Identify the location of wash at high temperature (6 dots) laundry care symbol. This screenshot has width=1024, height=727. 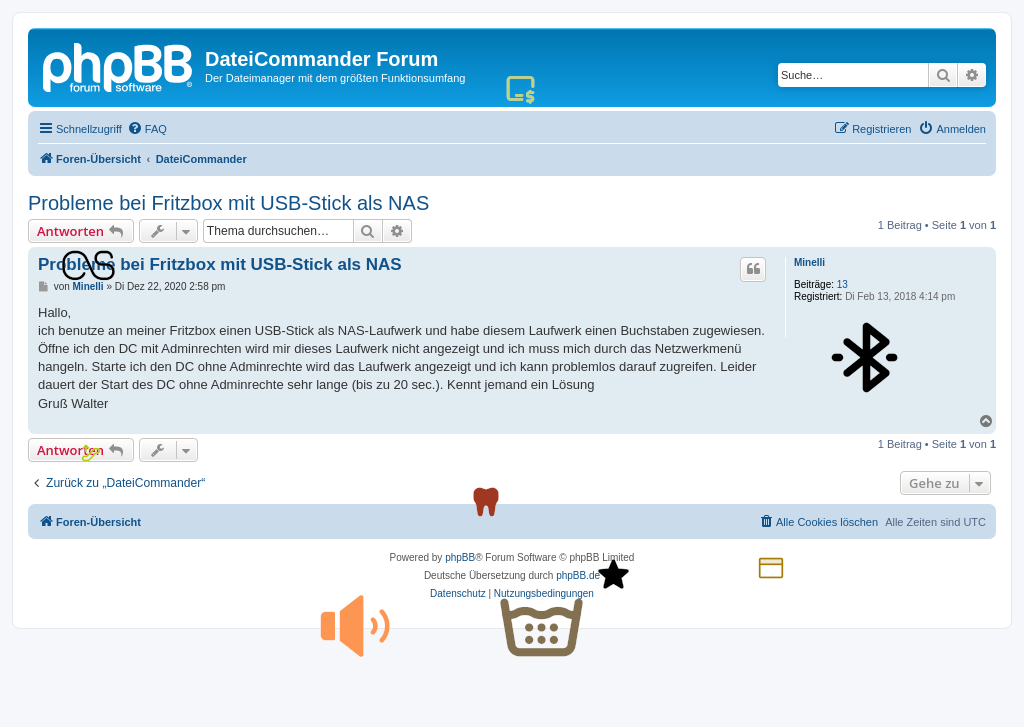
(541, 627).